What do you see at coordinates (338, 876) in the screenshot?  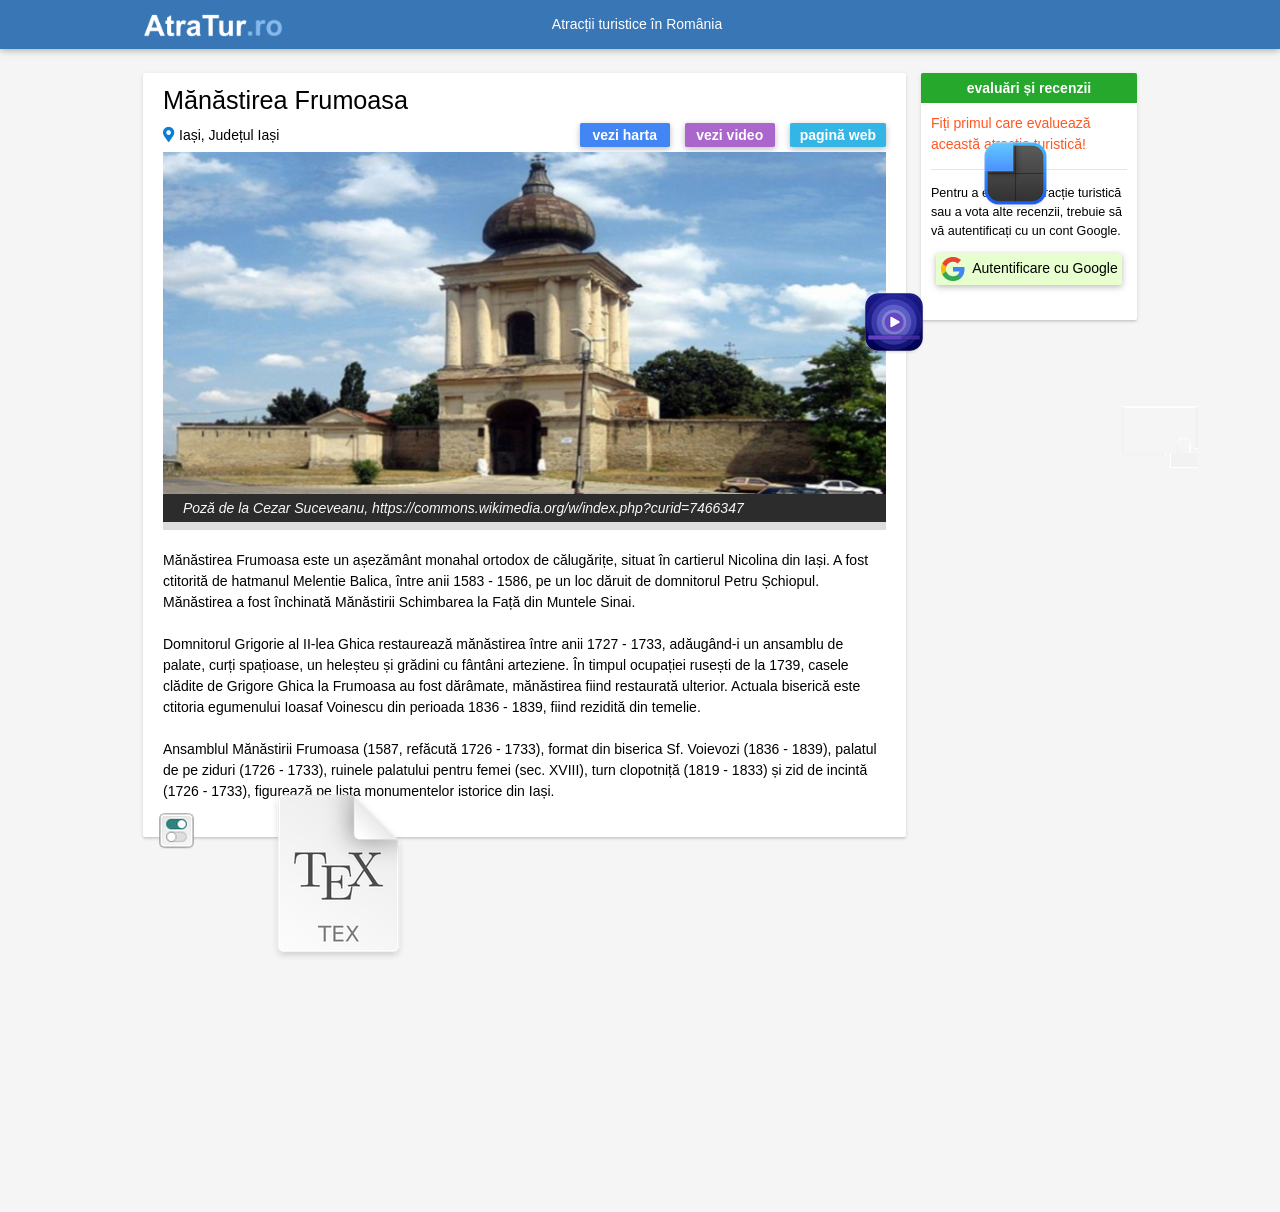 I see `open a LaTeX document file` at bounding box center [338, 876].